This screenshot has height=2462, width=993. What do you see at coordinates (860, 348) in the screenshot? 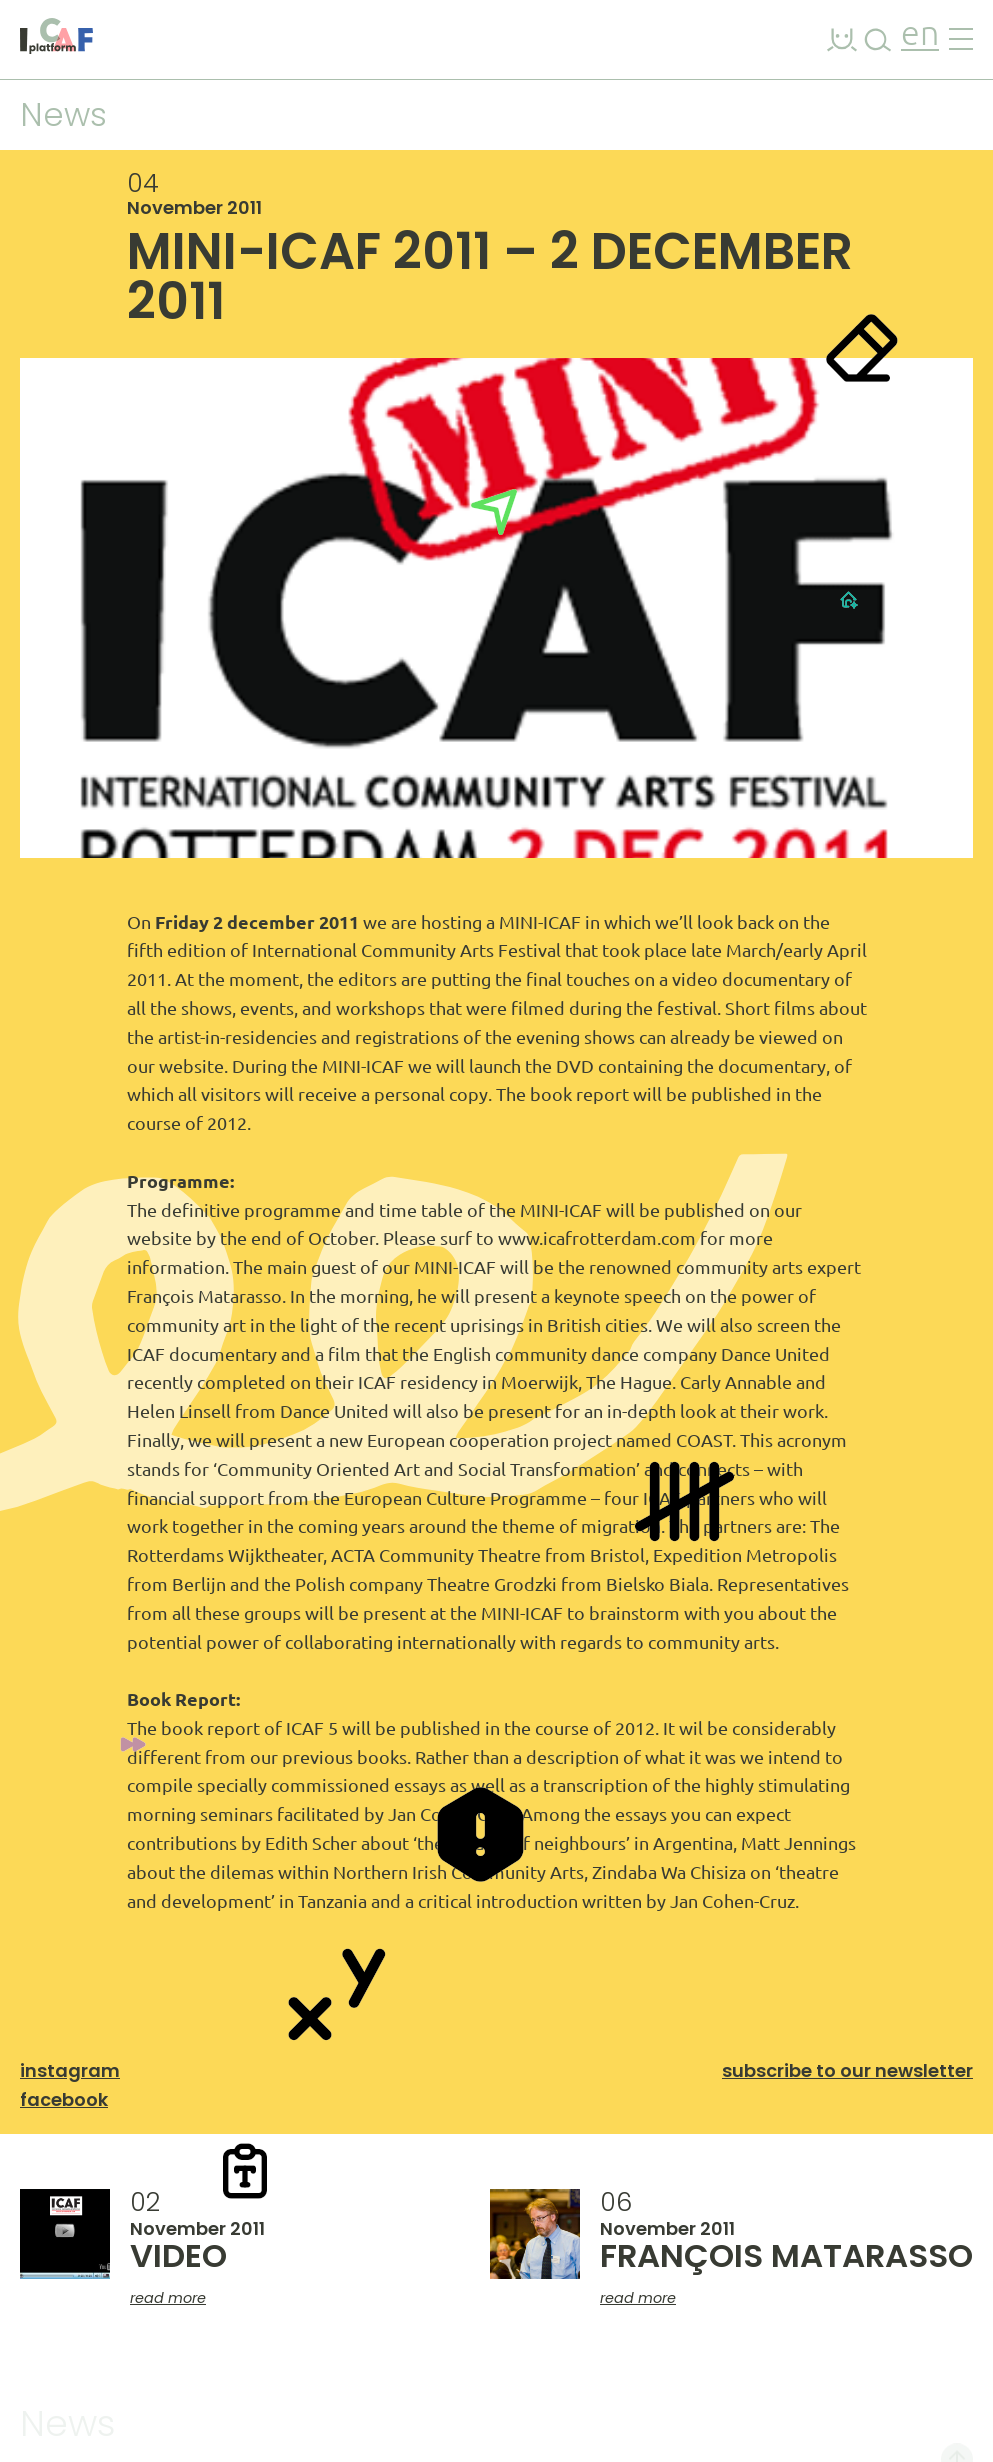
I see `erase or delete selected content` at bounding box center [860, 348].